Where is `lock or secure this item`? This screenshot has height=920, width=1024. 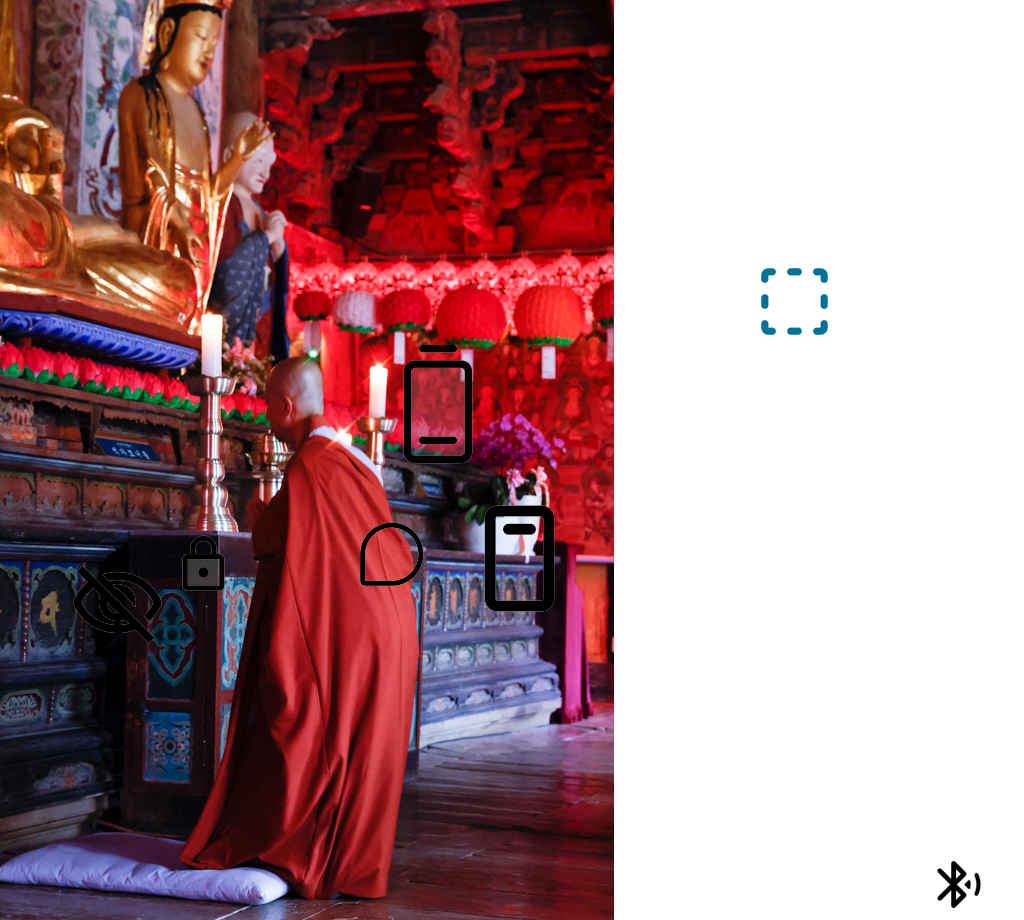 lock or secure this item is located at coordinates (203, 564).